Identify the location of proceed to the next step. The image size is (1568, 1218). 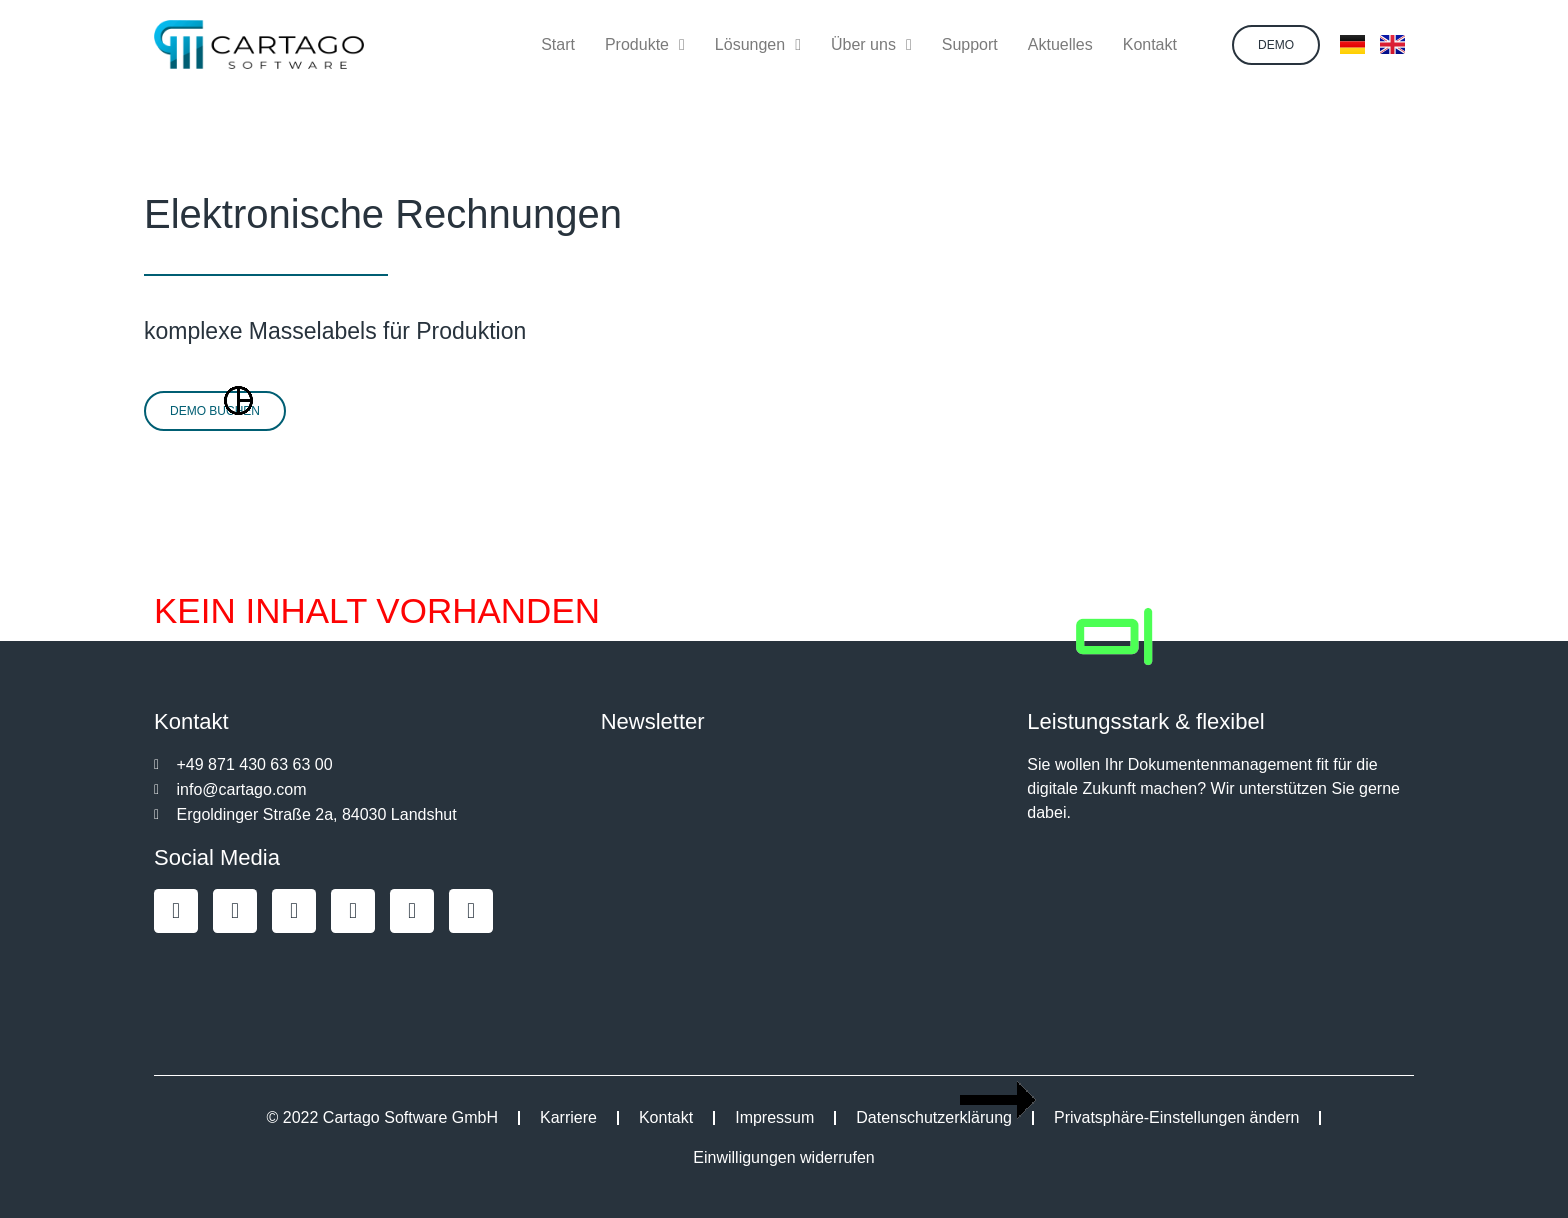
(998, 1100).